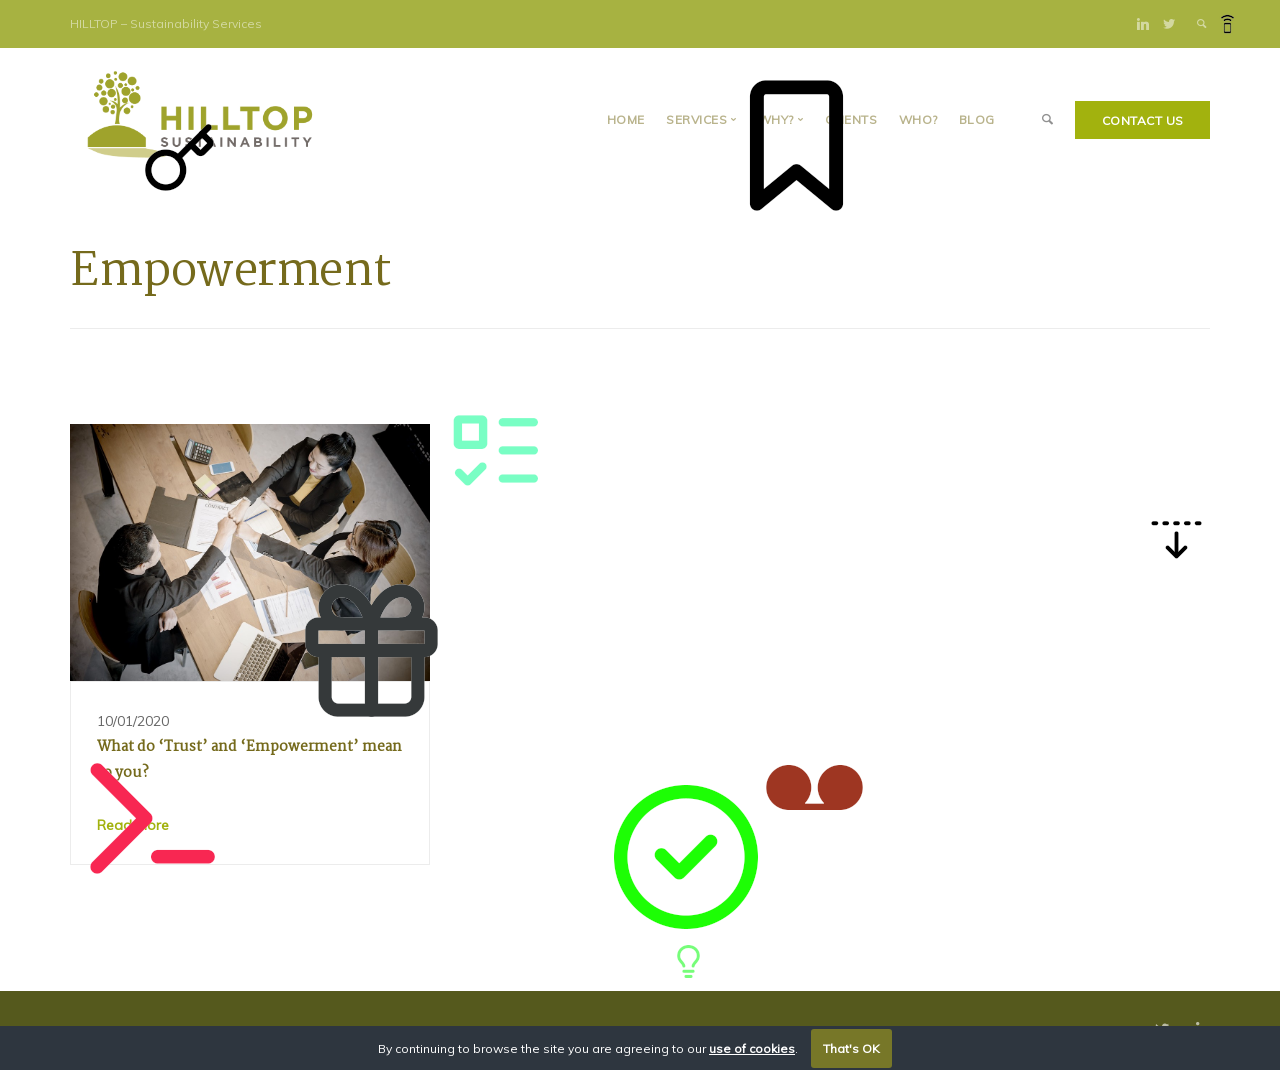 Image resolution: width=1280 pixels, height=1070 pixels. What do you see at coordinates (1176, 539) in the screenshot?
I see `expand collapsed content below` at bounding box center [1176, 539].